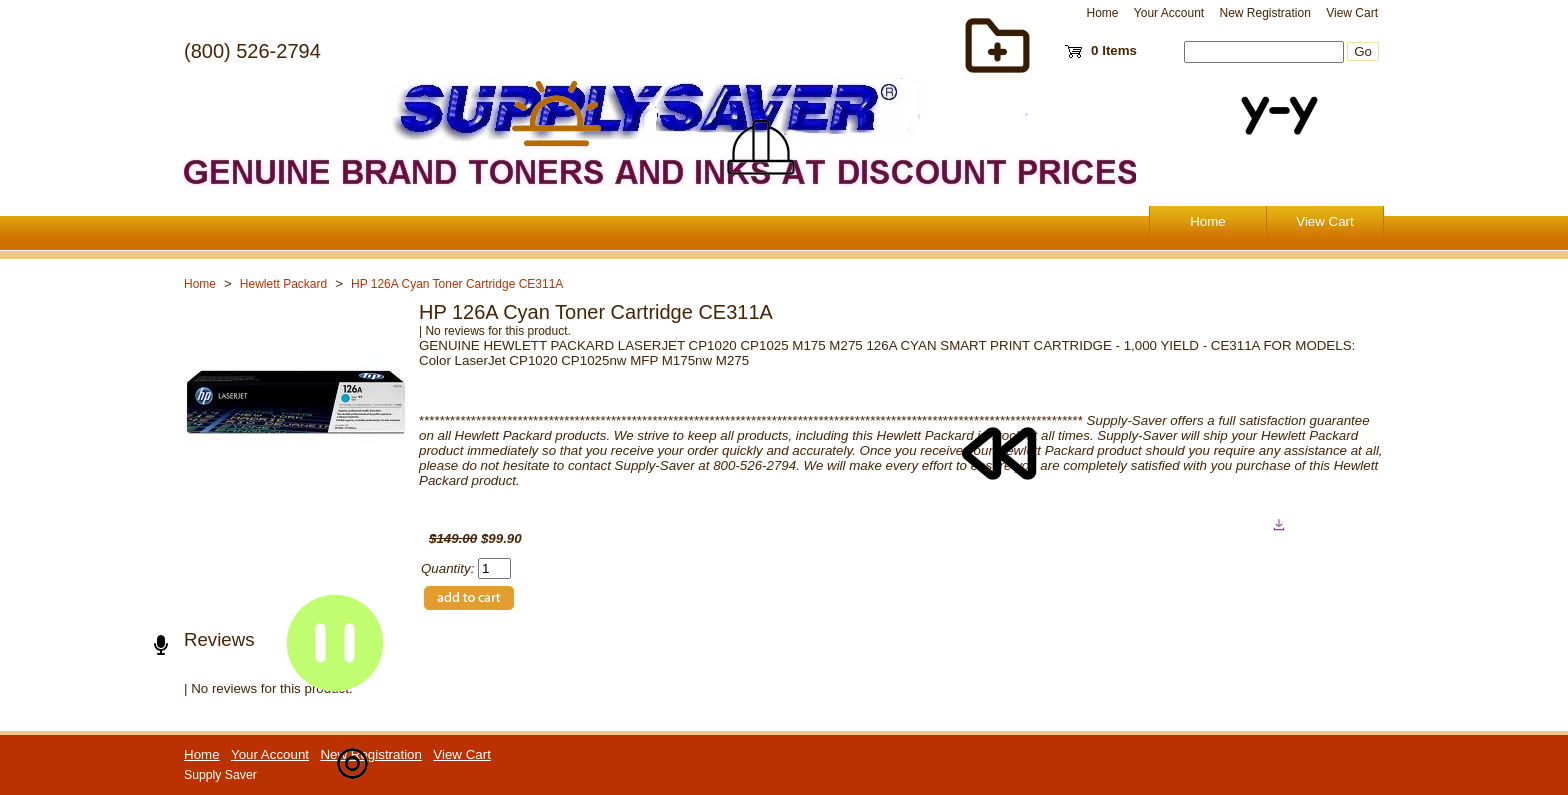  Describe the element at coordinates (556, 116) in the screenshot. I see `toggle sunrise or sunset display mode` at that location.